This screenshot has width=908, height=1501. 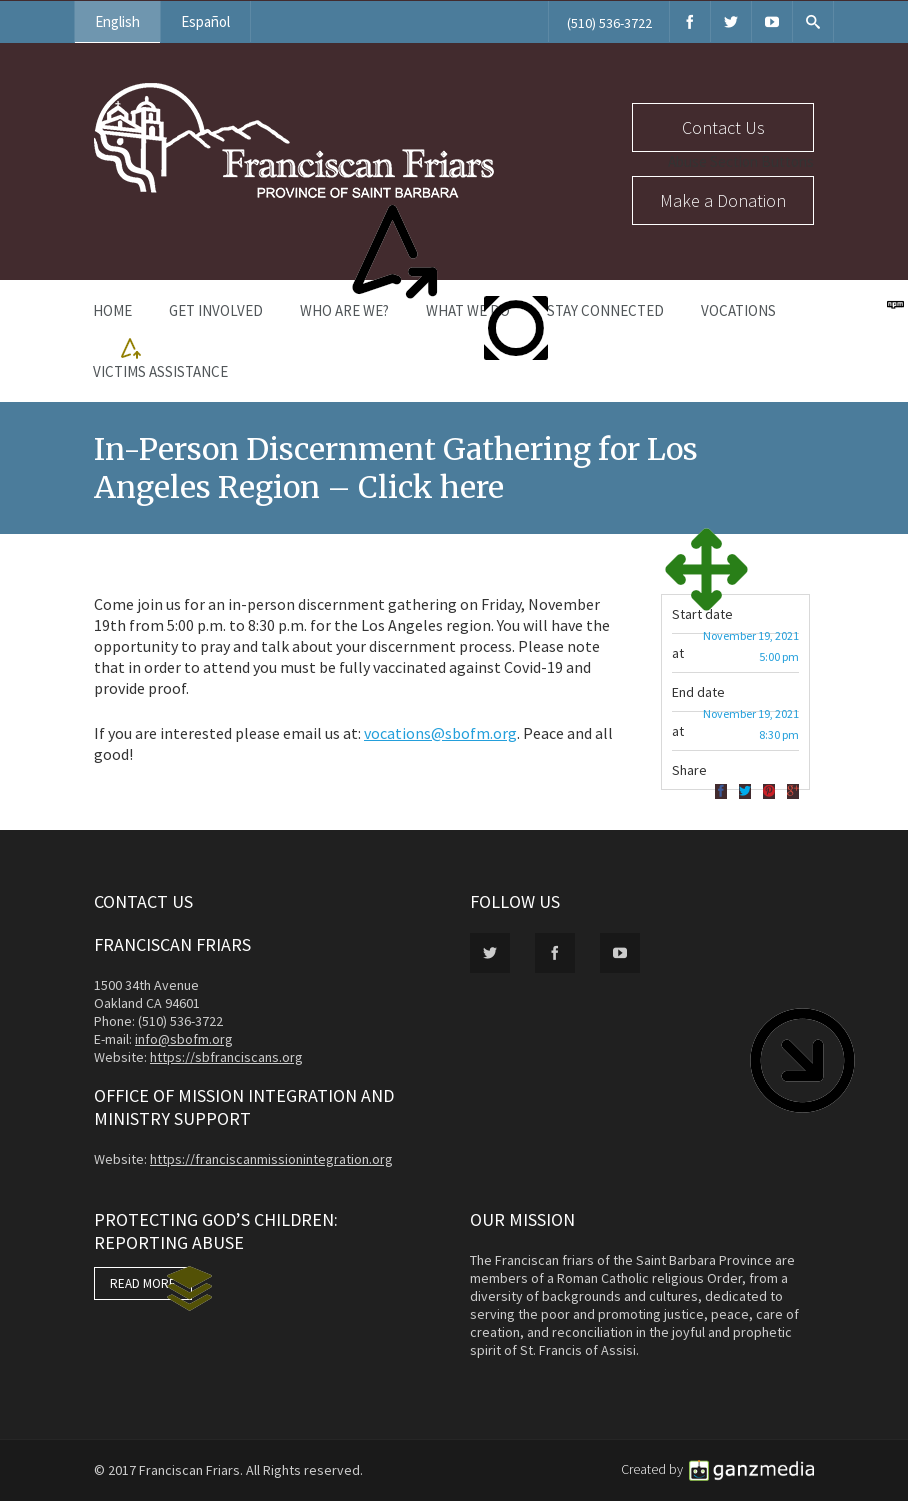 I want to click on npm package manager logo, so click(x=895, y=304).